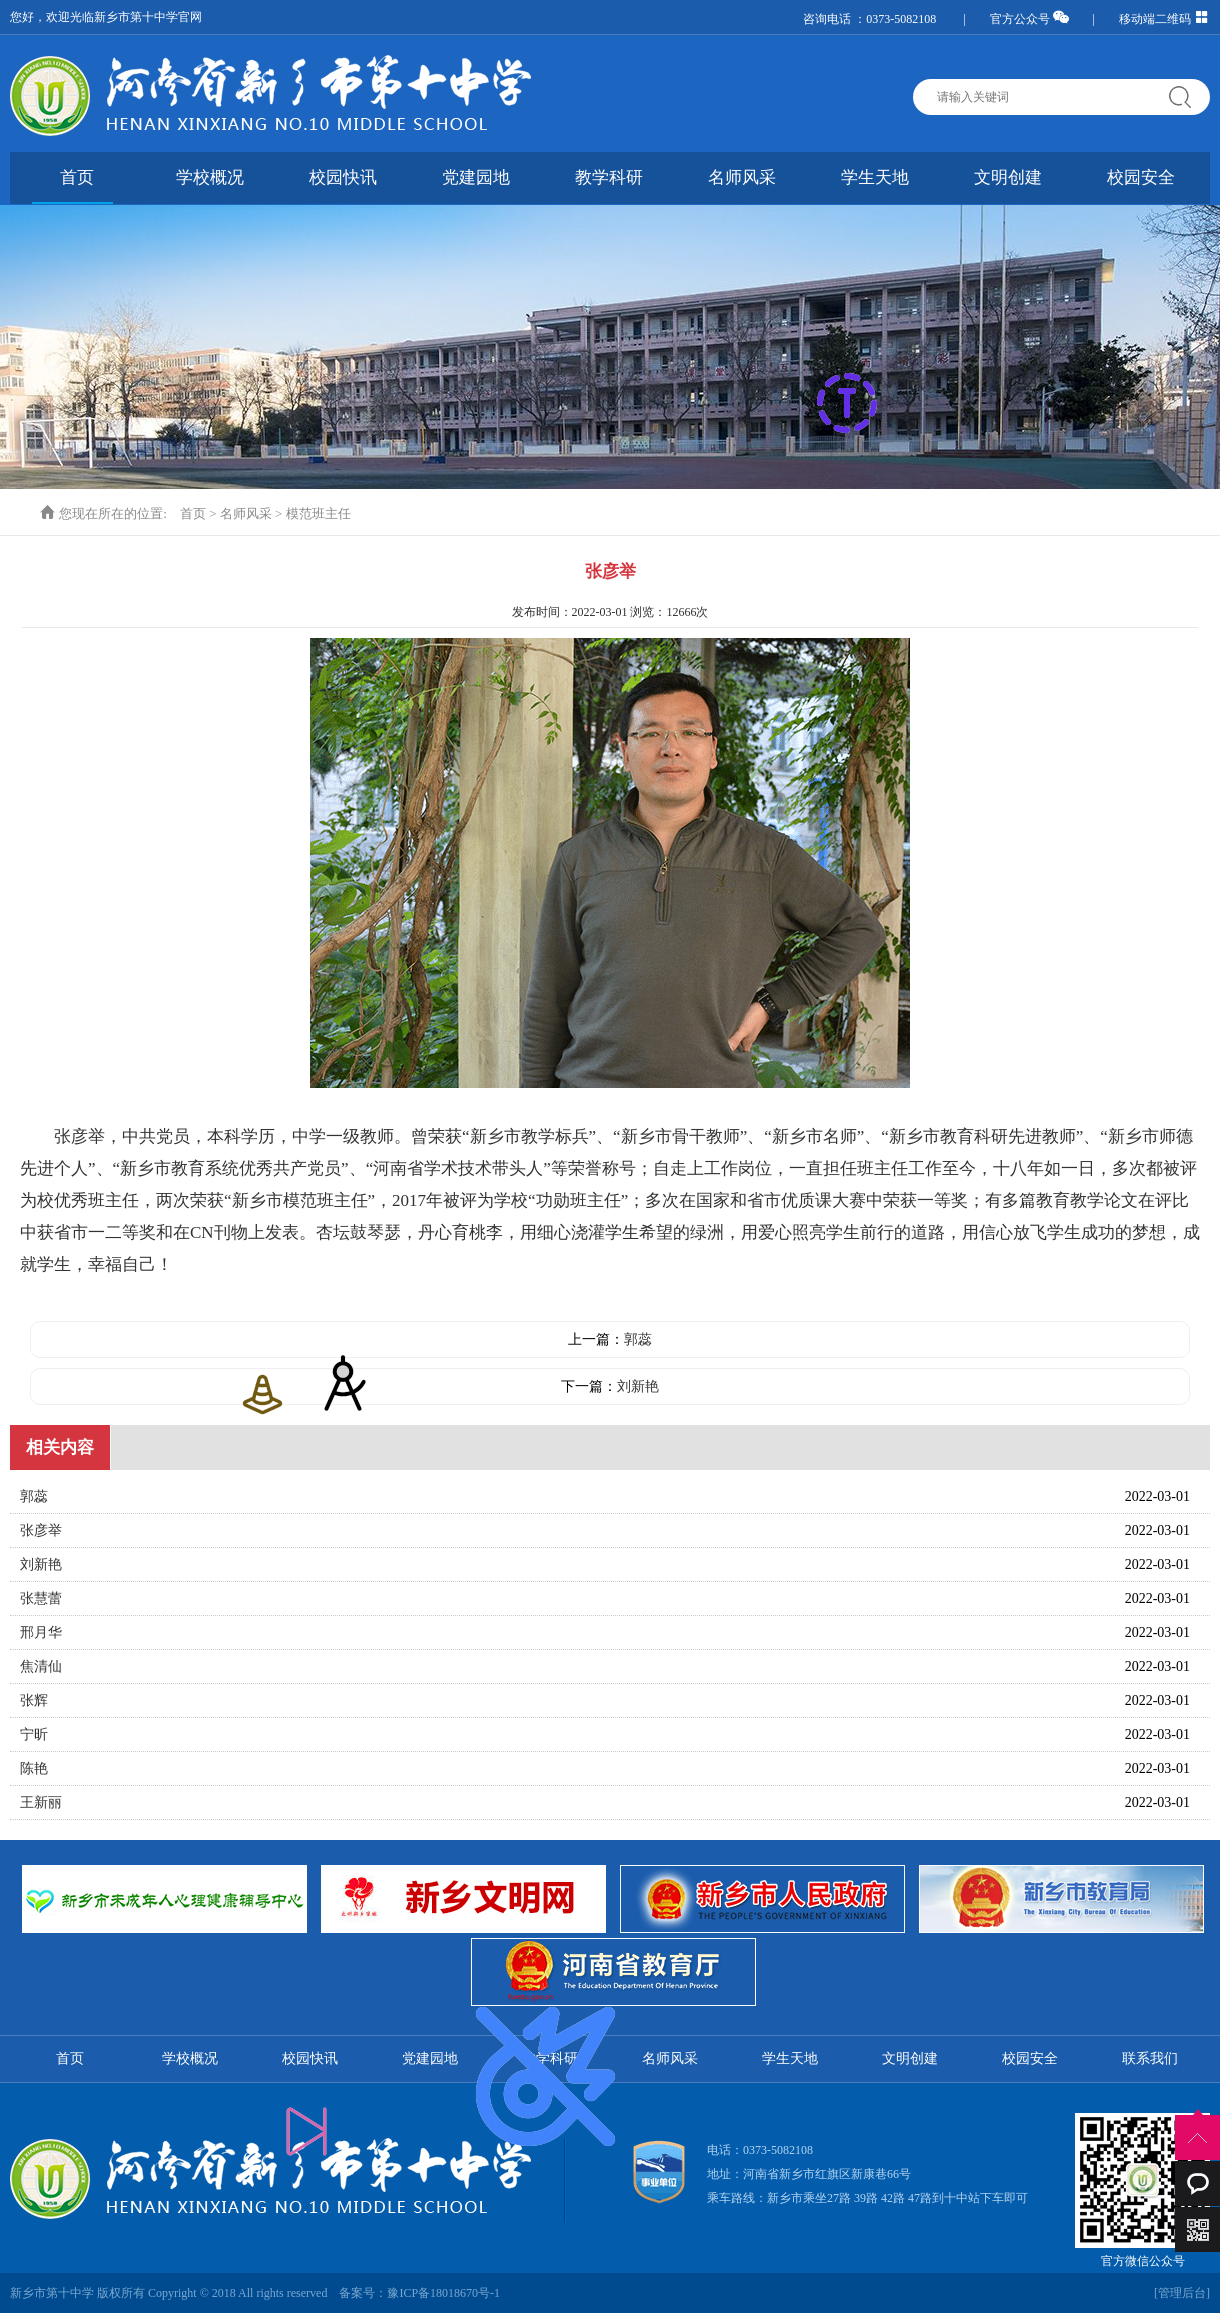 The width and height of the screenshot is (1220, 2313). What do you see at coordinates (306, 2131) in the screenshot?
I see `skip to the next track or media item` at bounding box center [306, 2131].